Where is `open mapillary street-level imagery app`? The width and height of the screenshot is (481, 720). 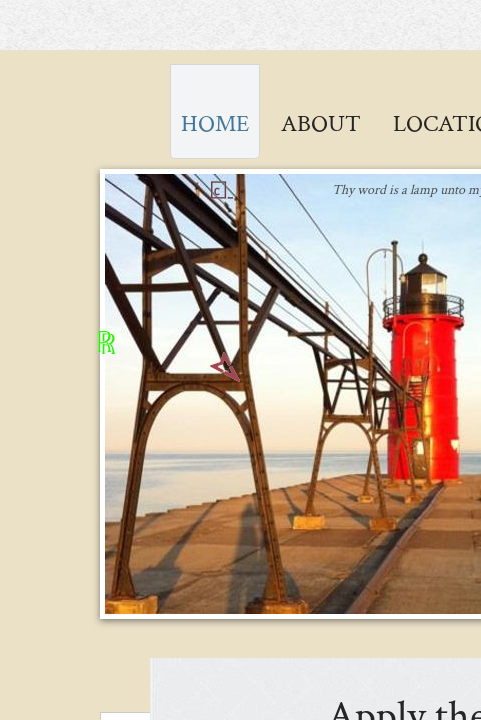 open mapillary street-level imagery app is located at coordinates (225, 367).